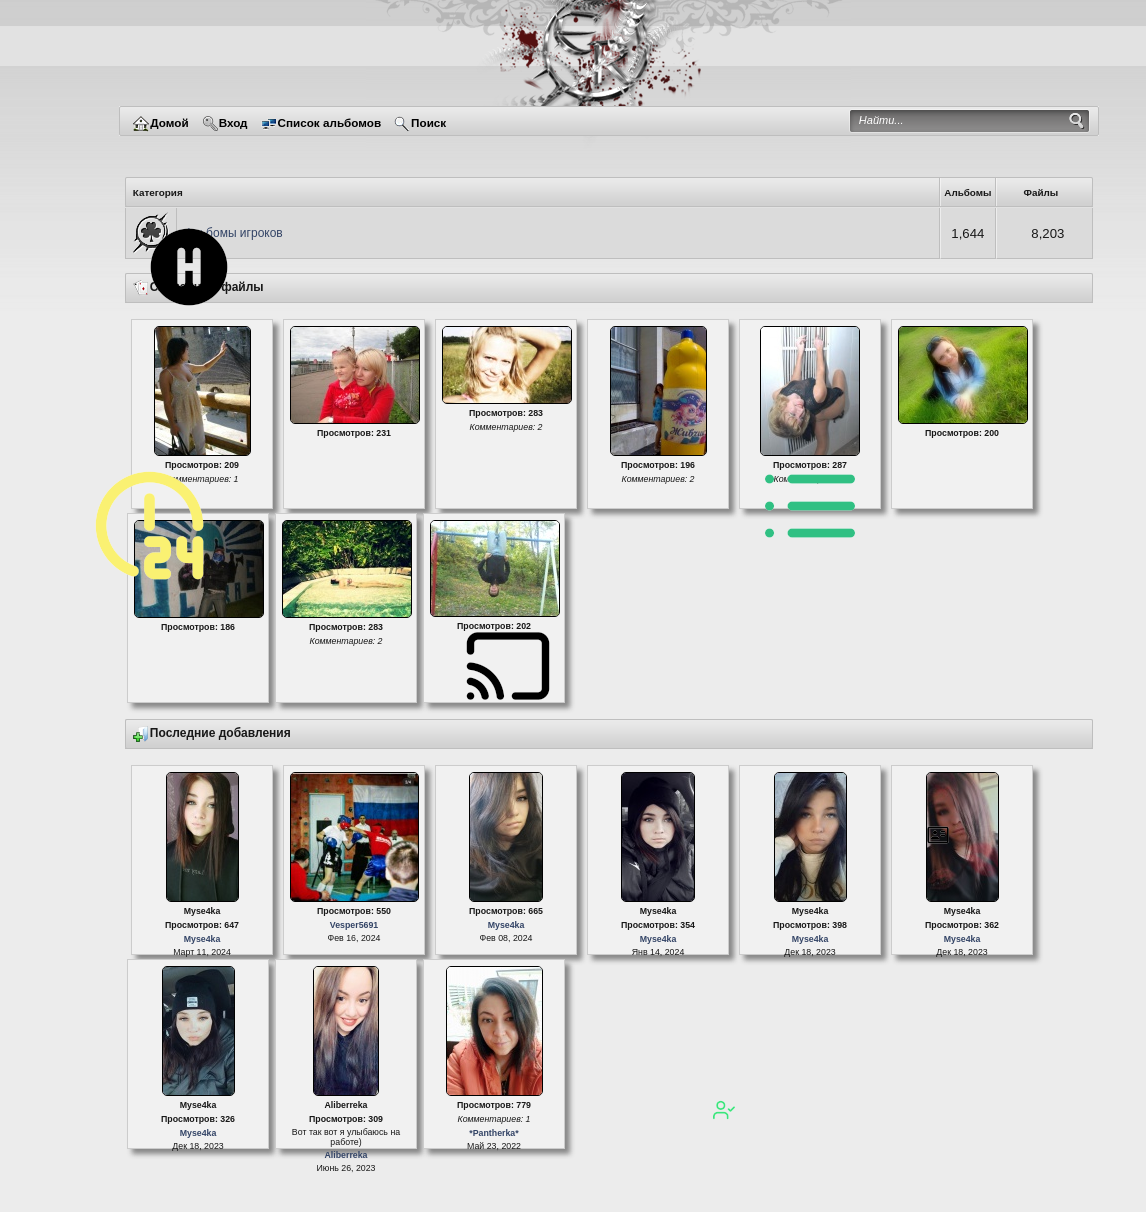 The width and height of the screenshot is (1146, 1212). I want to click on view contact information, so click(938, 835).